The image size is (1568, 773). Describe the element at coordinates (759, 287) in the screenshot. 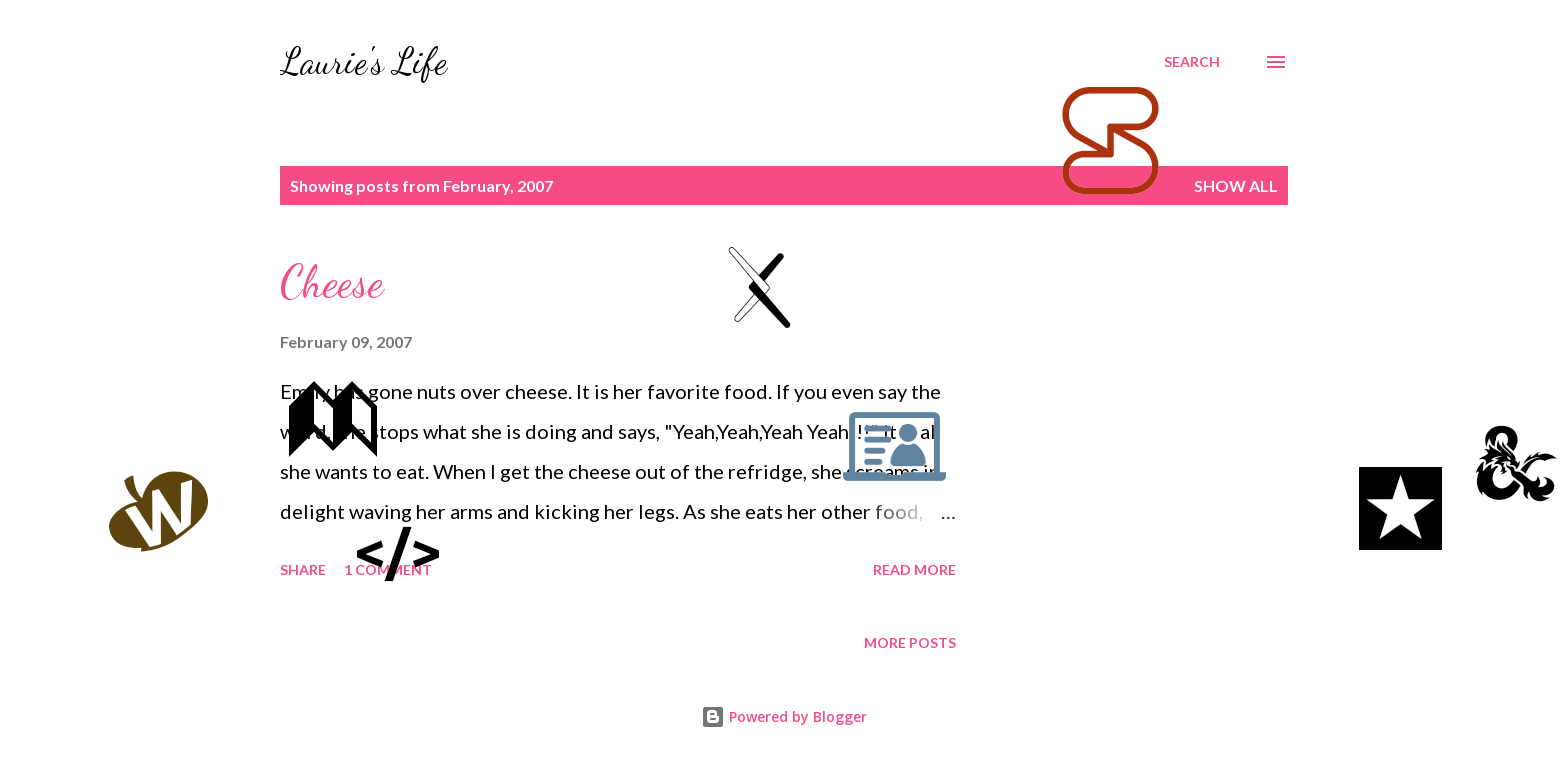

I see `visit arxiv preprint repository` at that location.